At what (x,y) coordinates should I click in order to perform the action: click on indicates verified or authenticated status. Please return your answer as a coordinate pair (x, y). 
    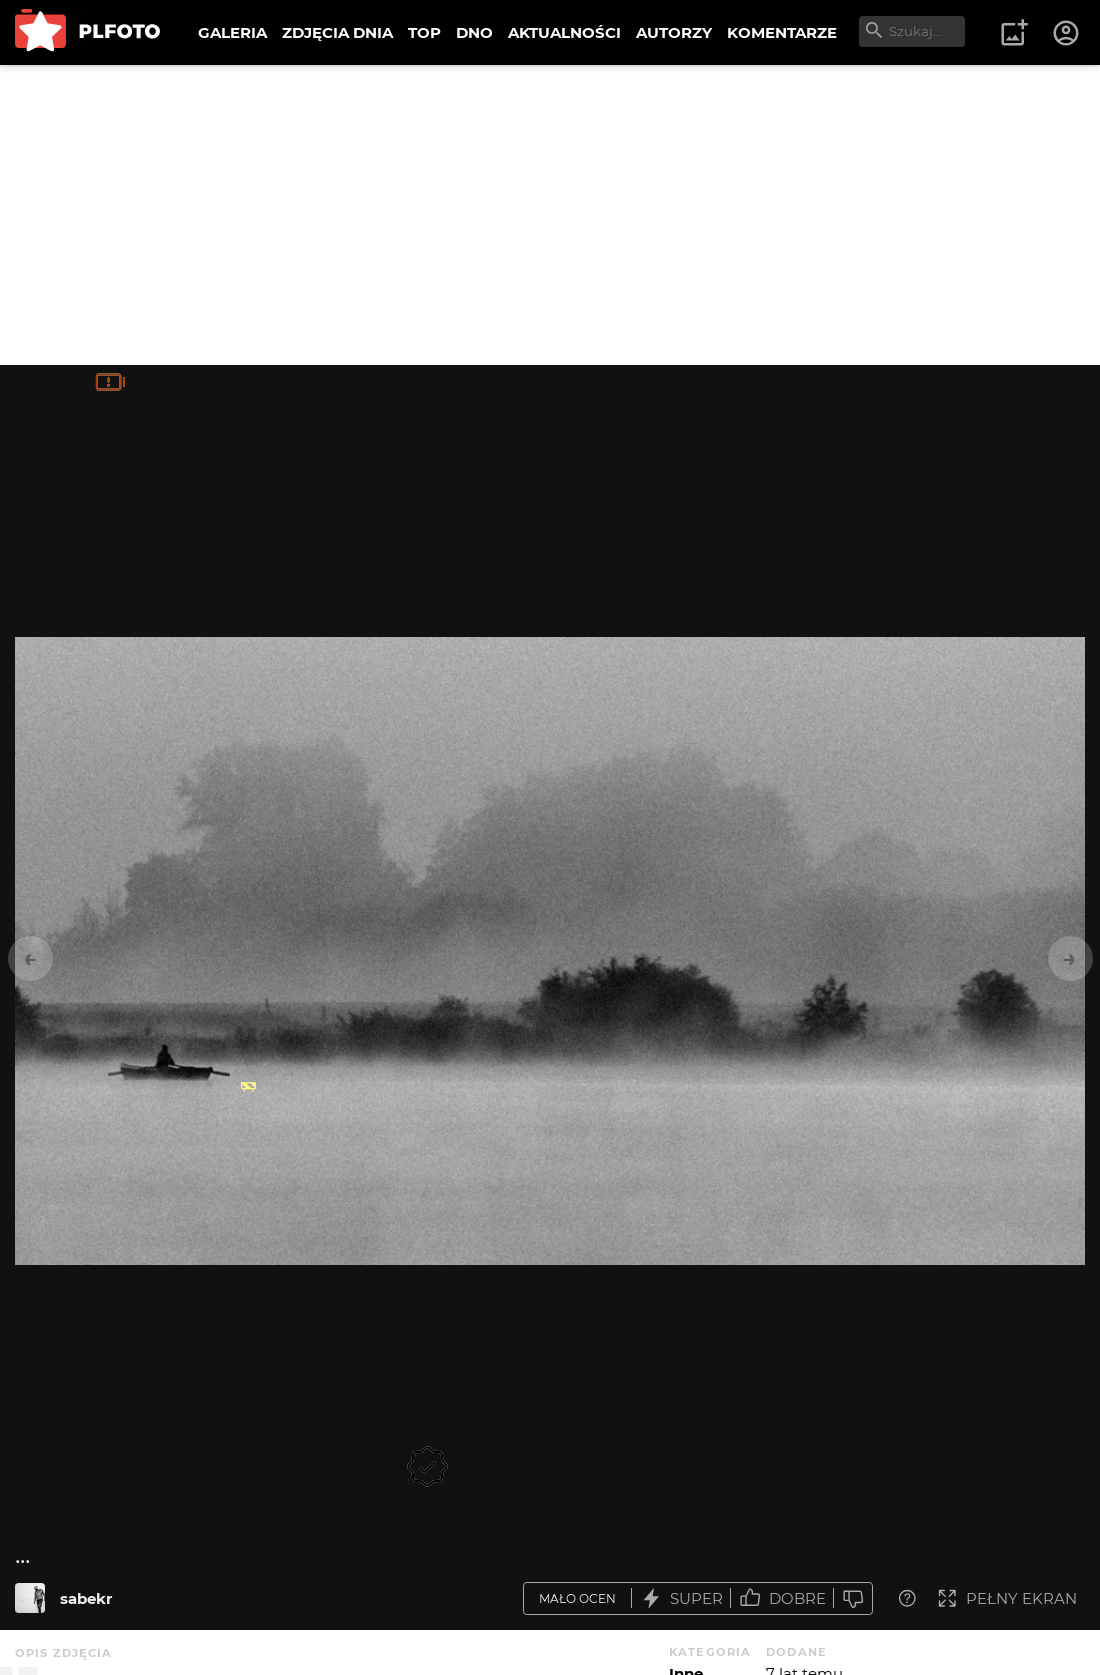
    Looking at the image, I should click on (427, 1466).